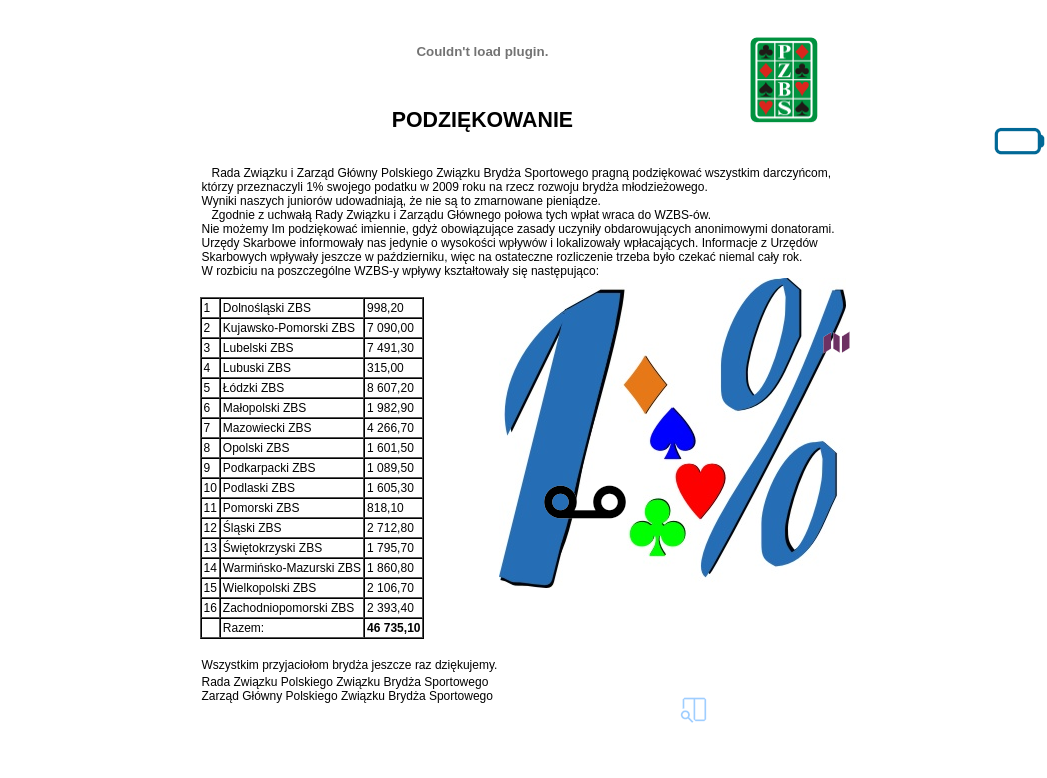 The image size is (1047, 778). I want to click on indicates voicemail is available, so click(585, 502).